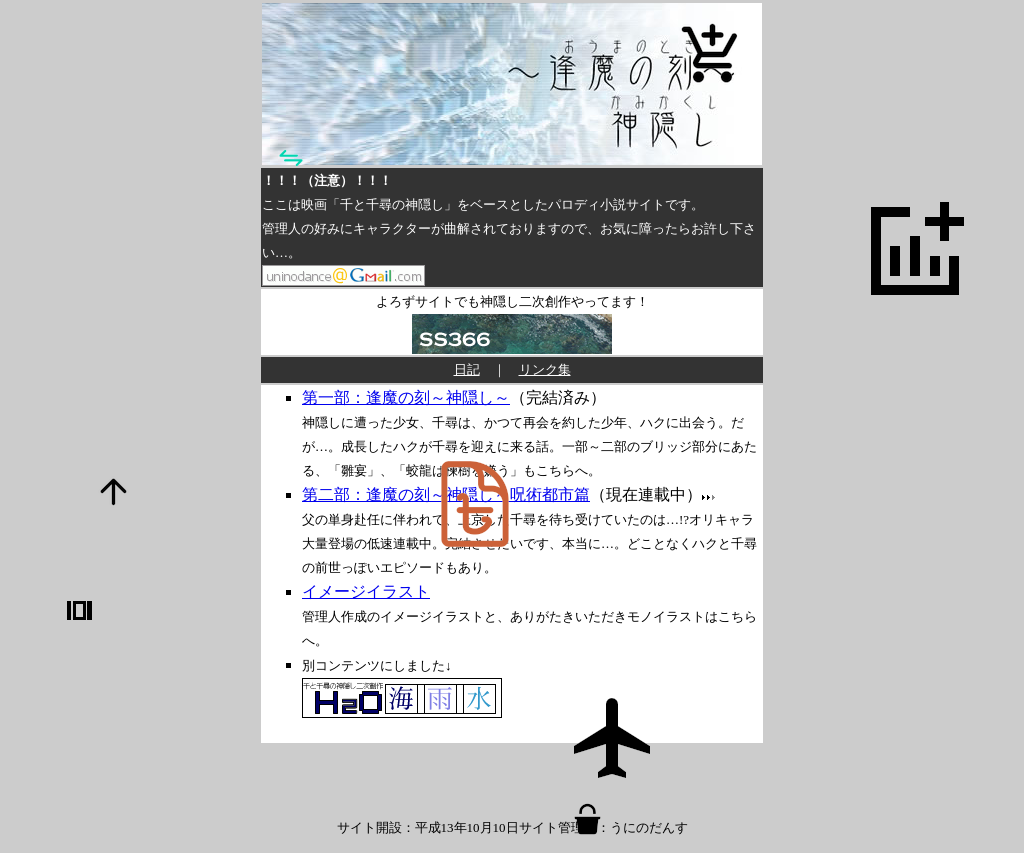 The image size is (1024, 853). Describe the element at coordinates (587, 819) in the screenshot. I see `access storage or container tools` at that location.